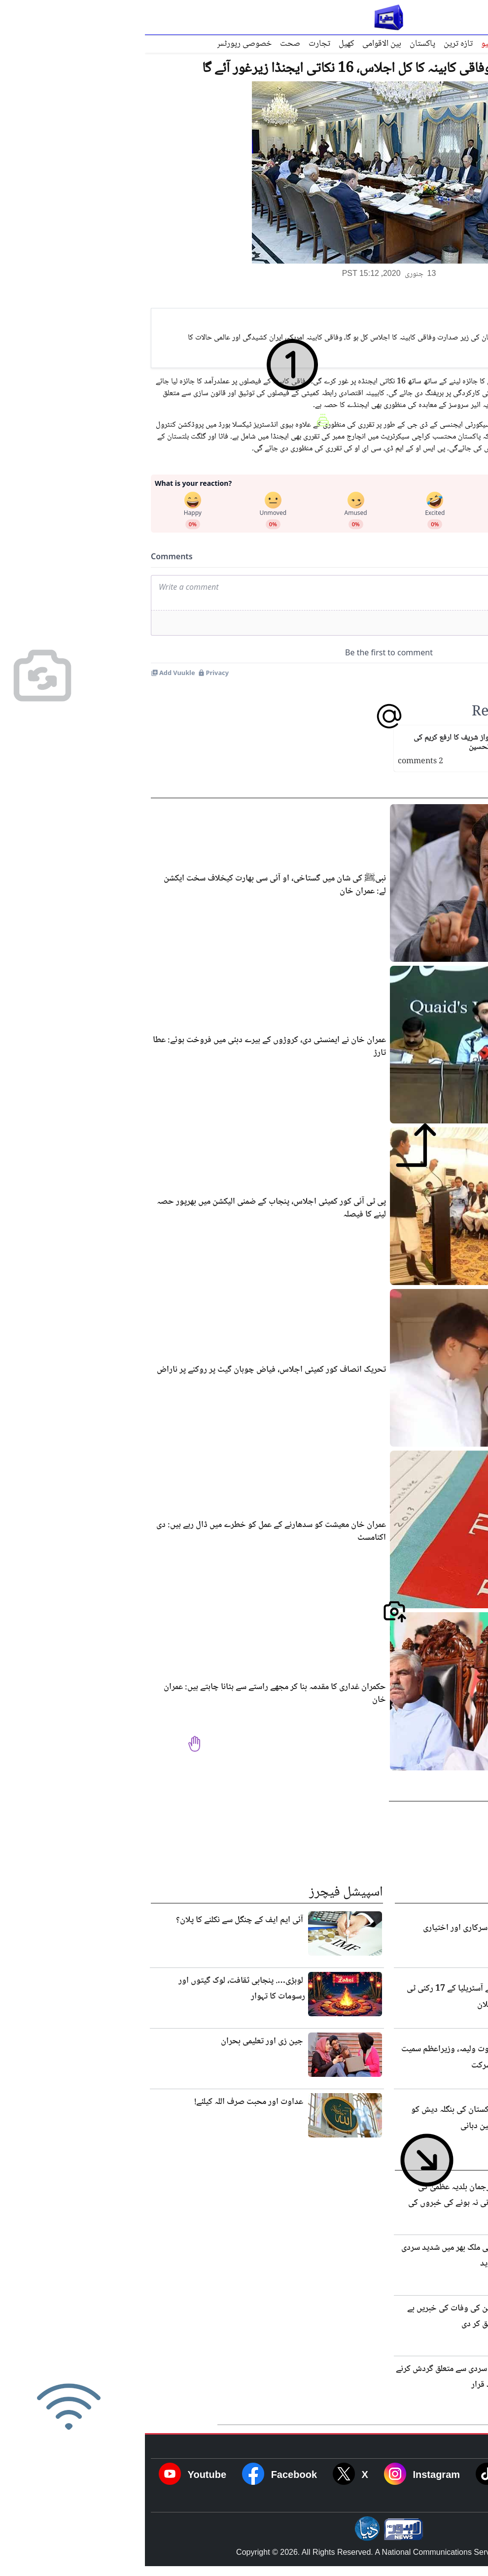 This screenshot has width=488, height=2576. I want to click on indicates the first step in a sequence or tutorial, so click(292, 365).